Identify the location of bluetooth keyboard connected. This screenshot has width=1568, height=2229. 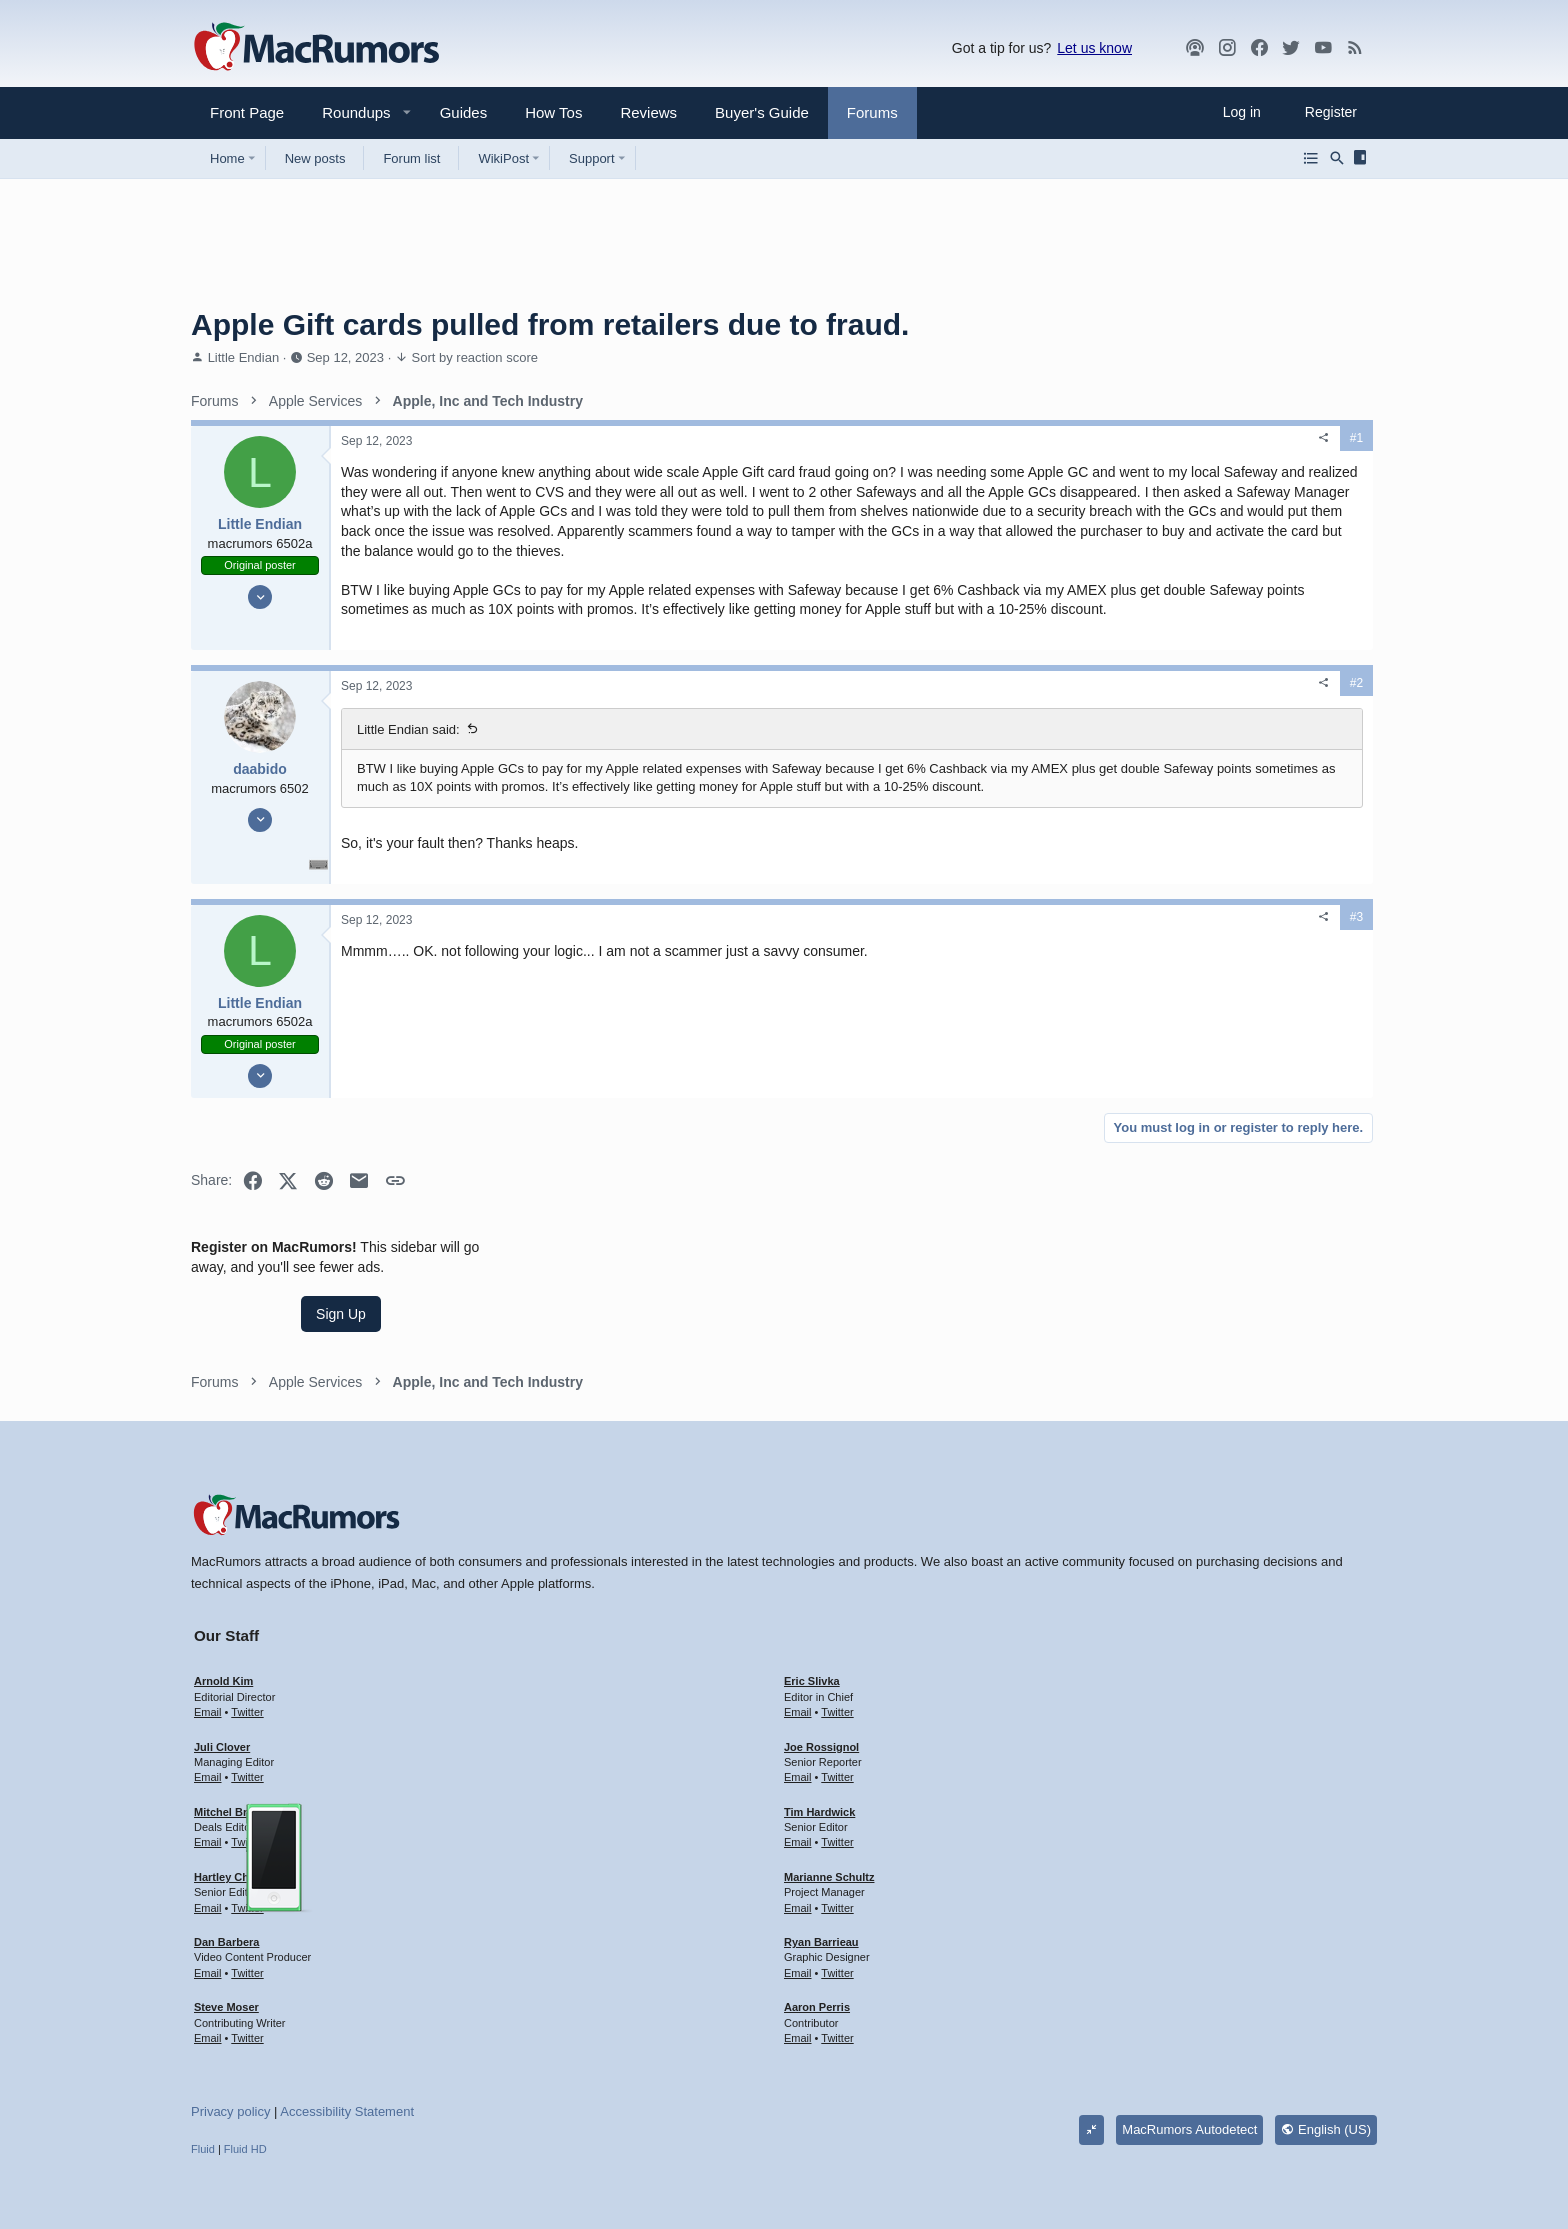
(318, 864).